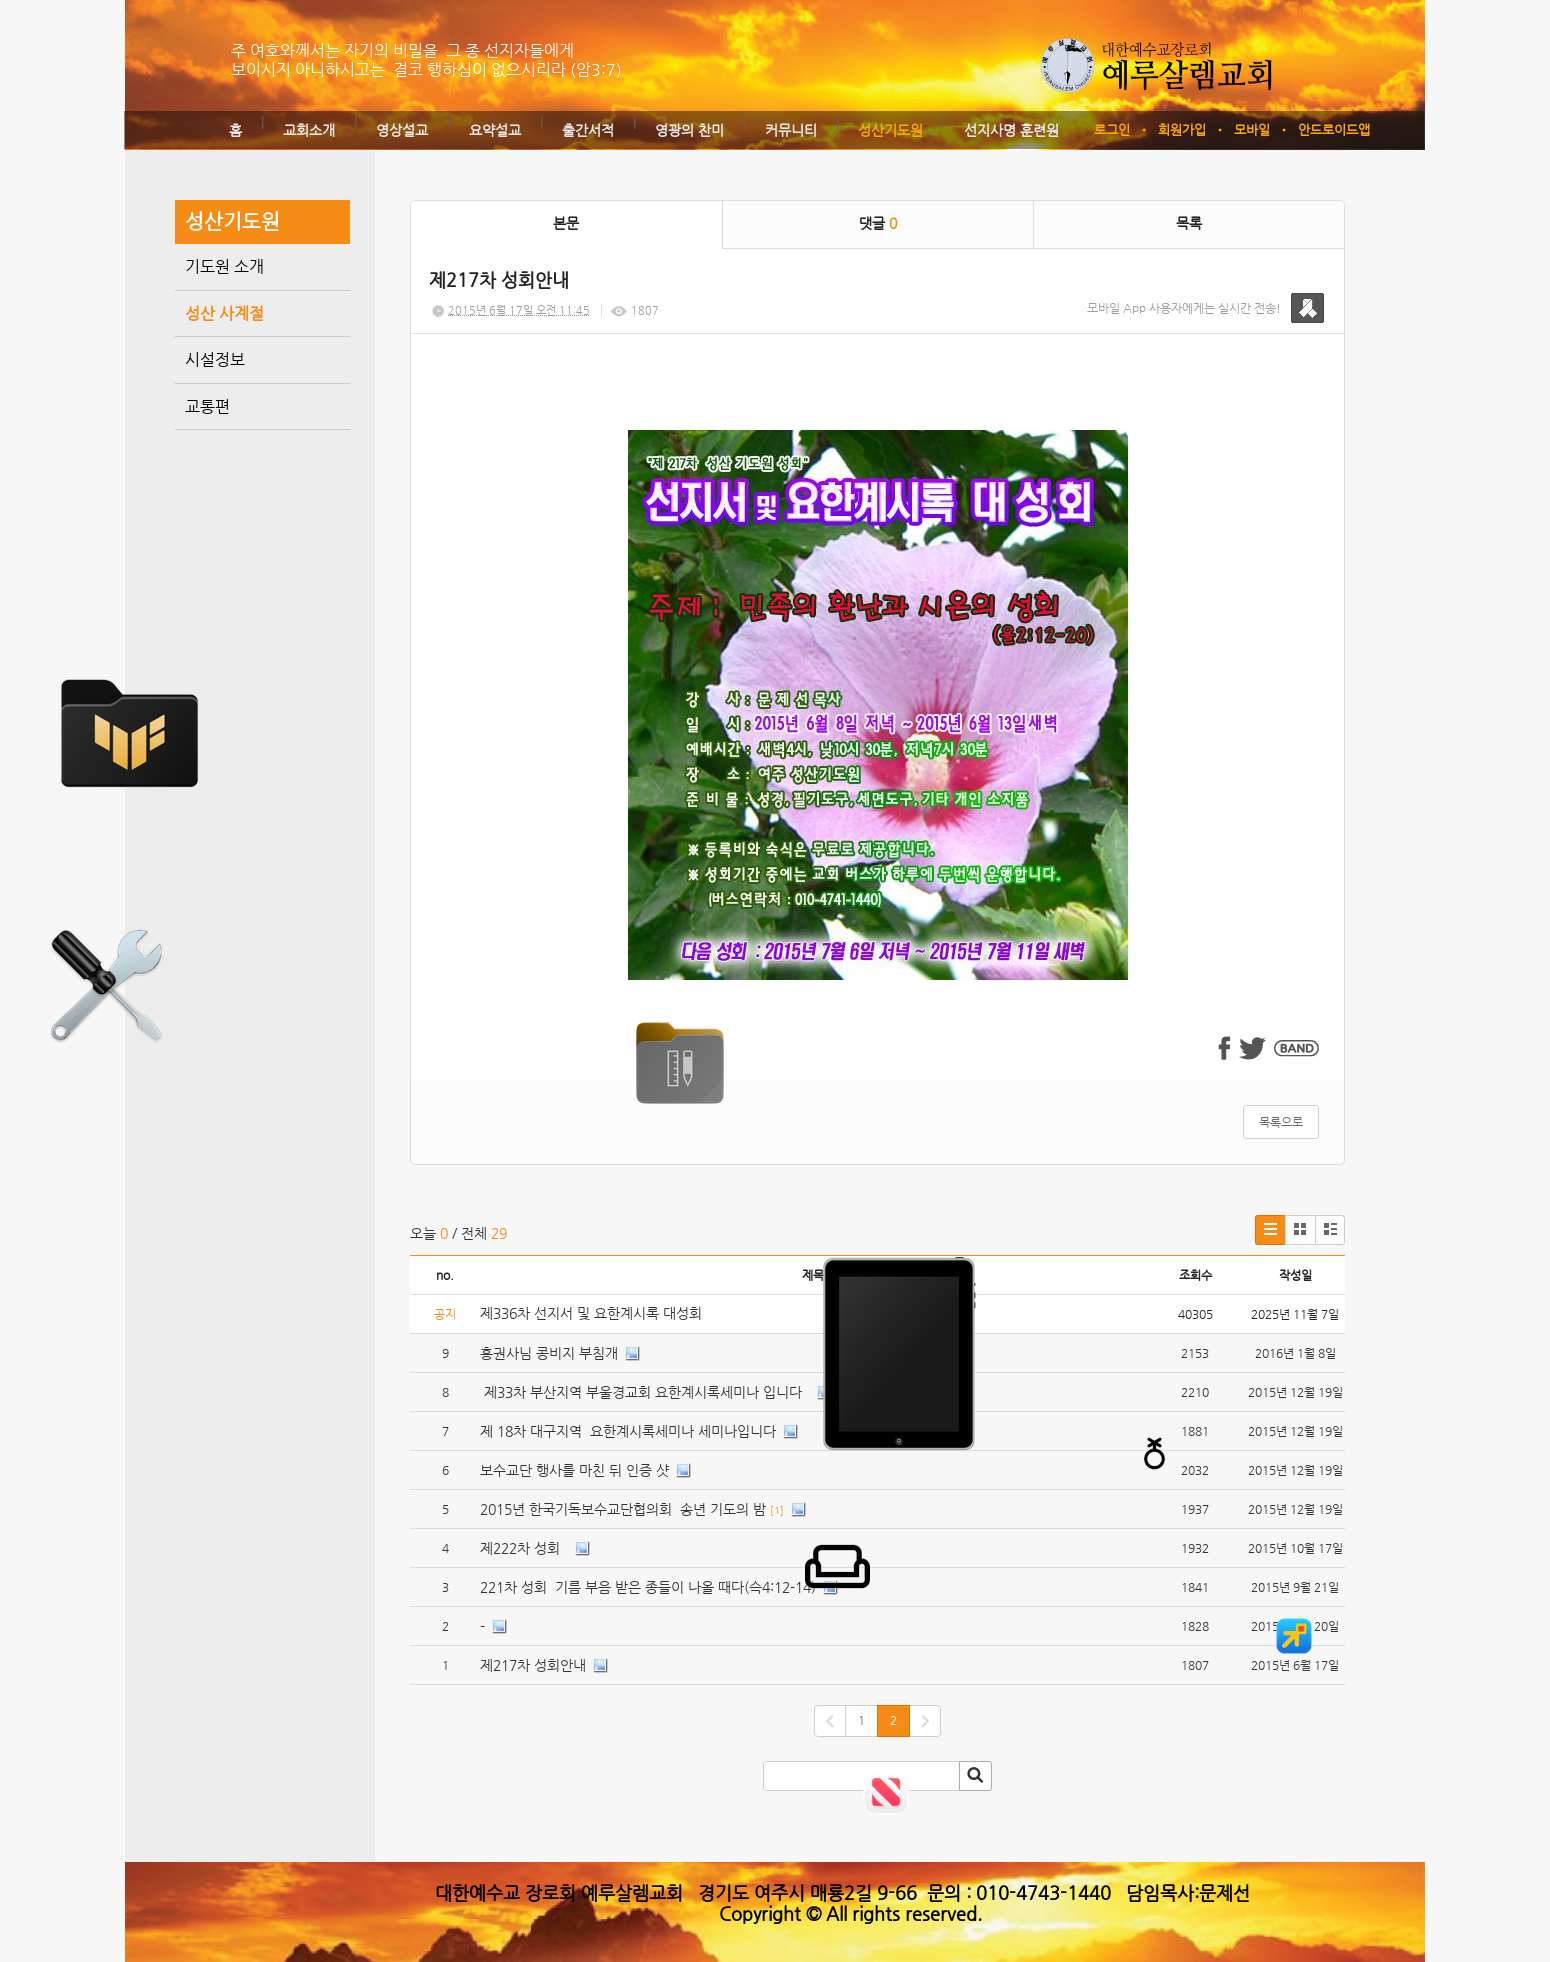 The image size is (1550, 1962). Describe the element at coordinates (886, 1792) in the screenshot. I see `open the Apple News app` at that location.